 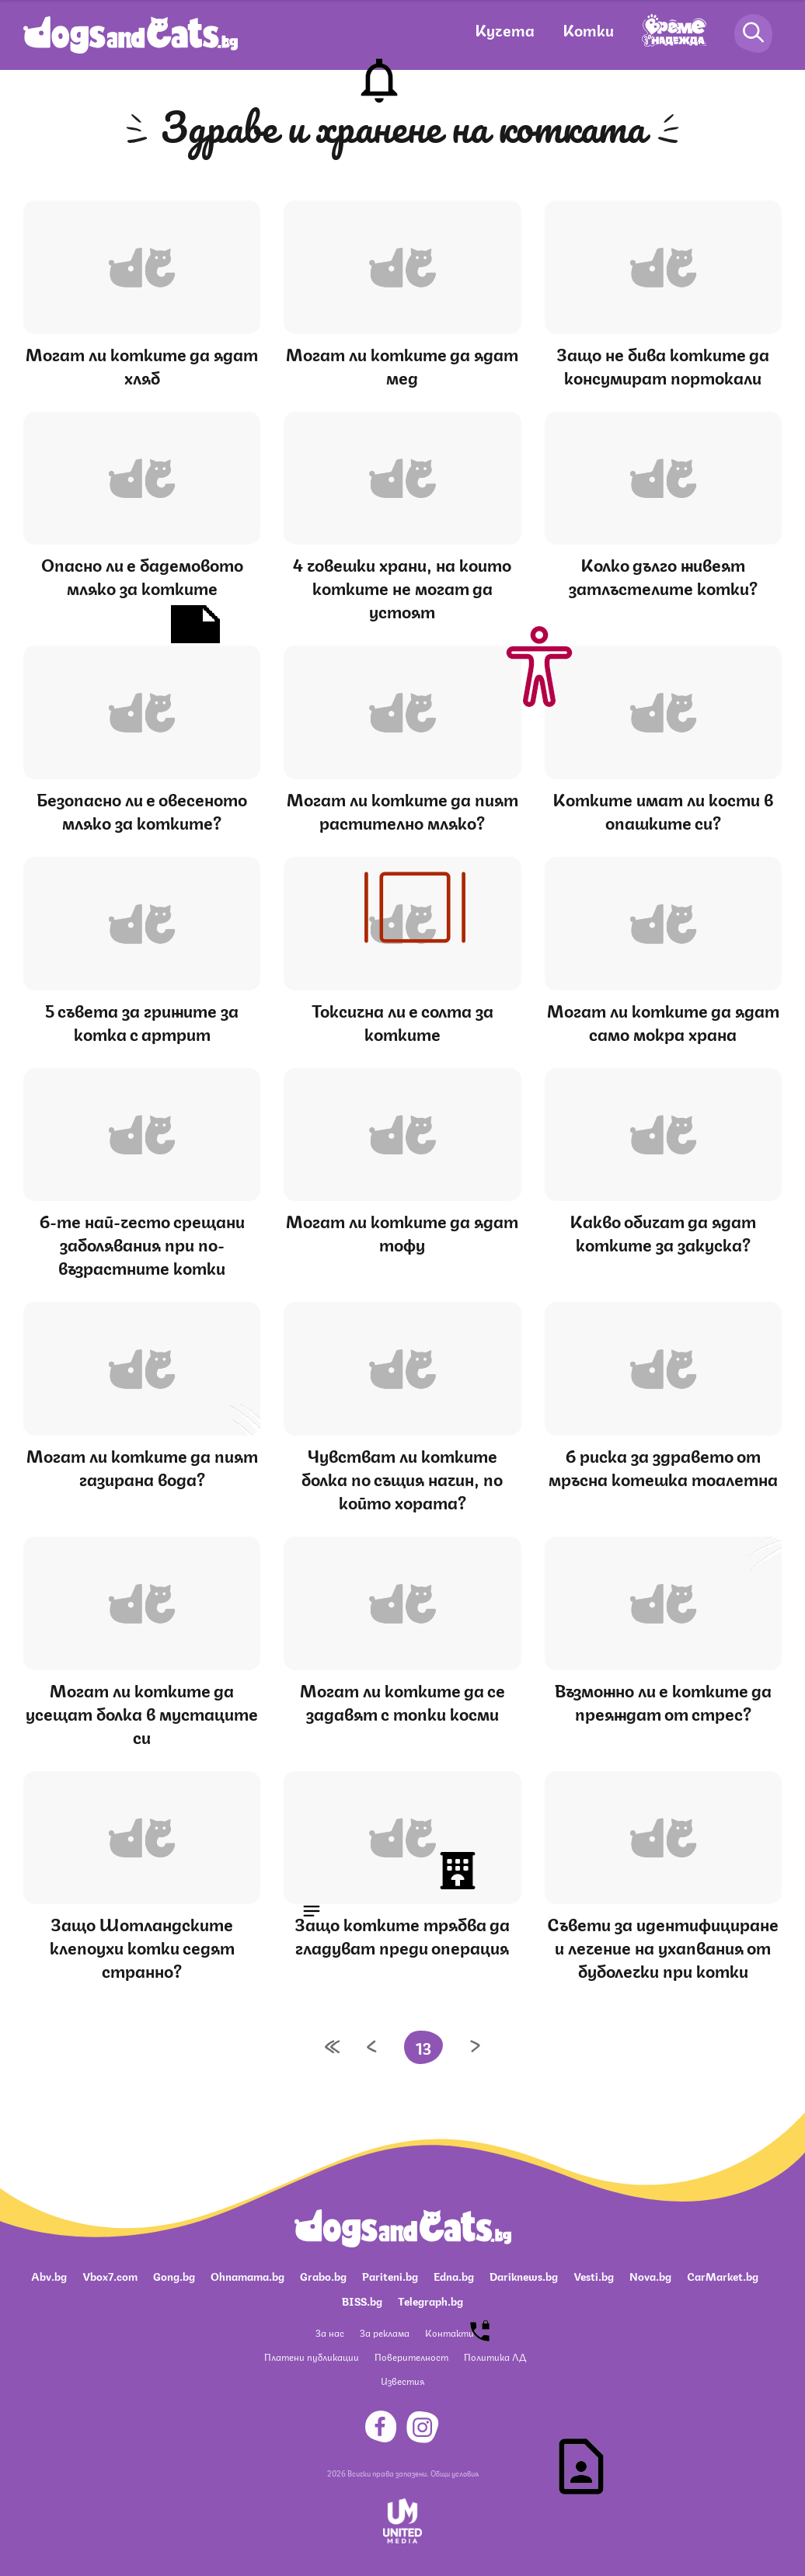 I want to click on view or edit notes, so click(x=312, y=1911).